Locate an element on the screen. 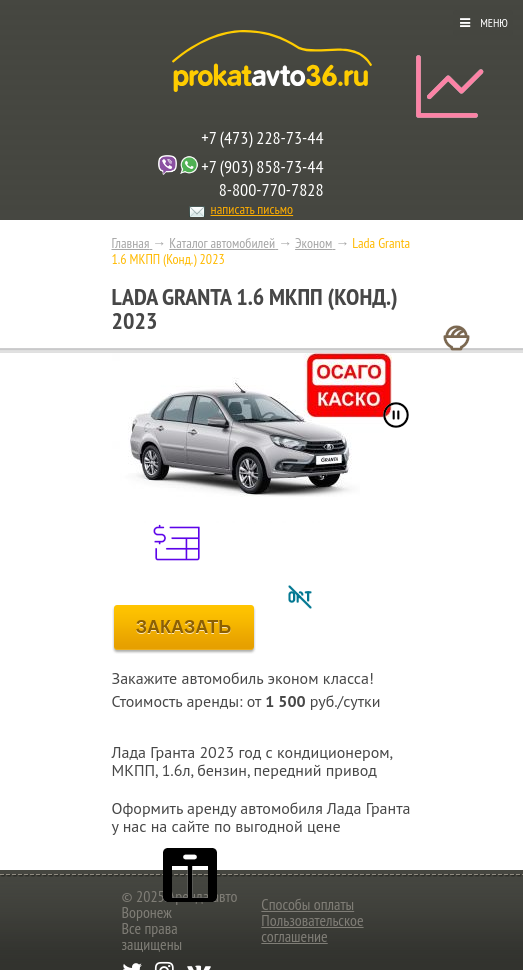 The height and width of the screenshot is (970, 523). view analytics or statistics is located at coordinates (450, 86).